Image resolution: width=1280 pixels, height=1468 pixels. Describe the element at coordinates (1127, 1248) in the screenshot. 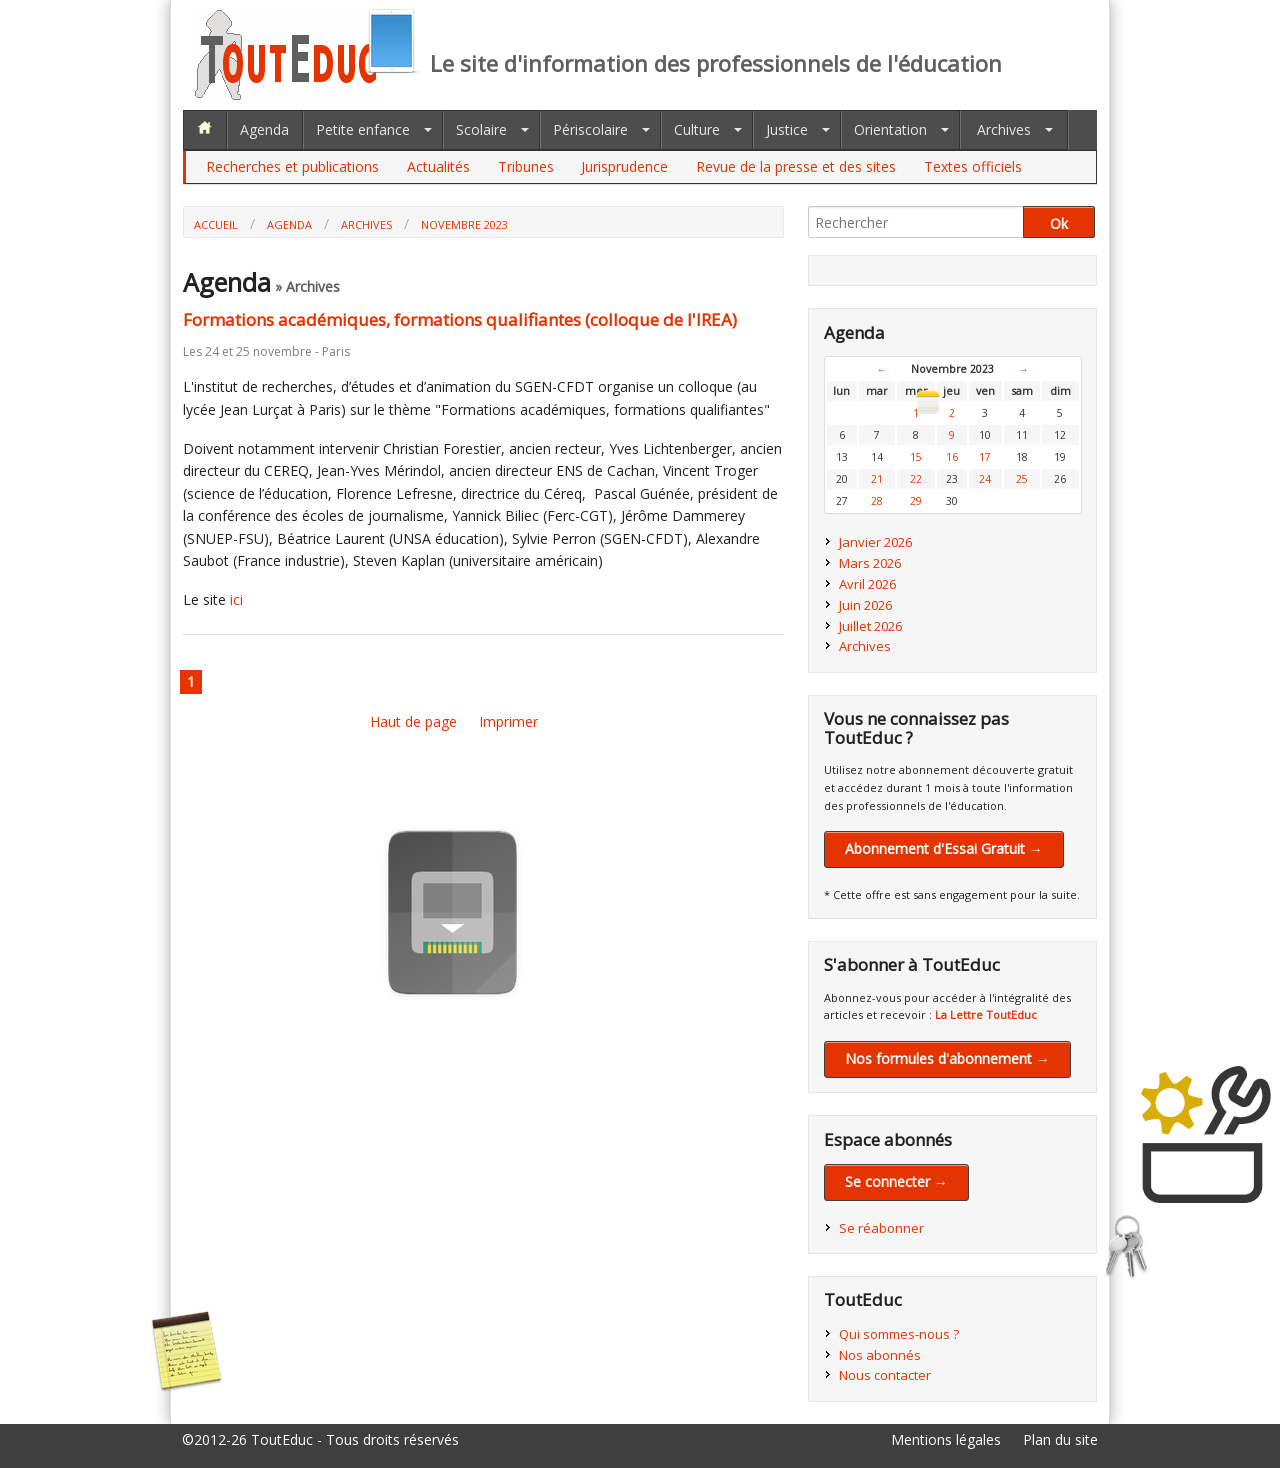

I see `access account and login settings` at that location.